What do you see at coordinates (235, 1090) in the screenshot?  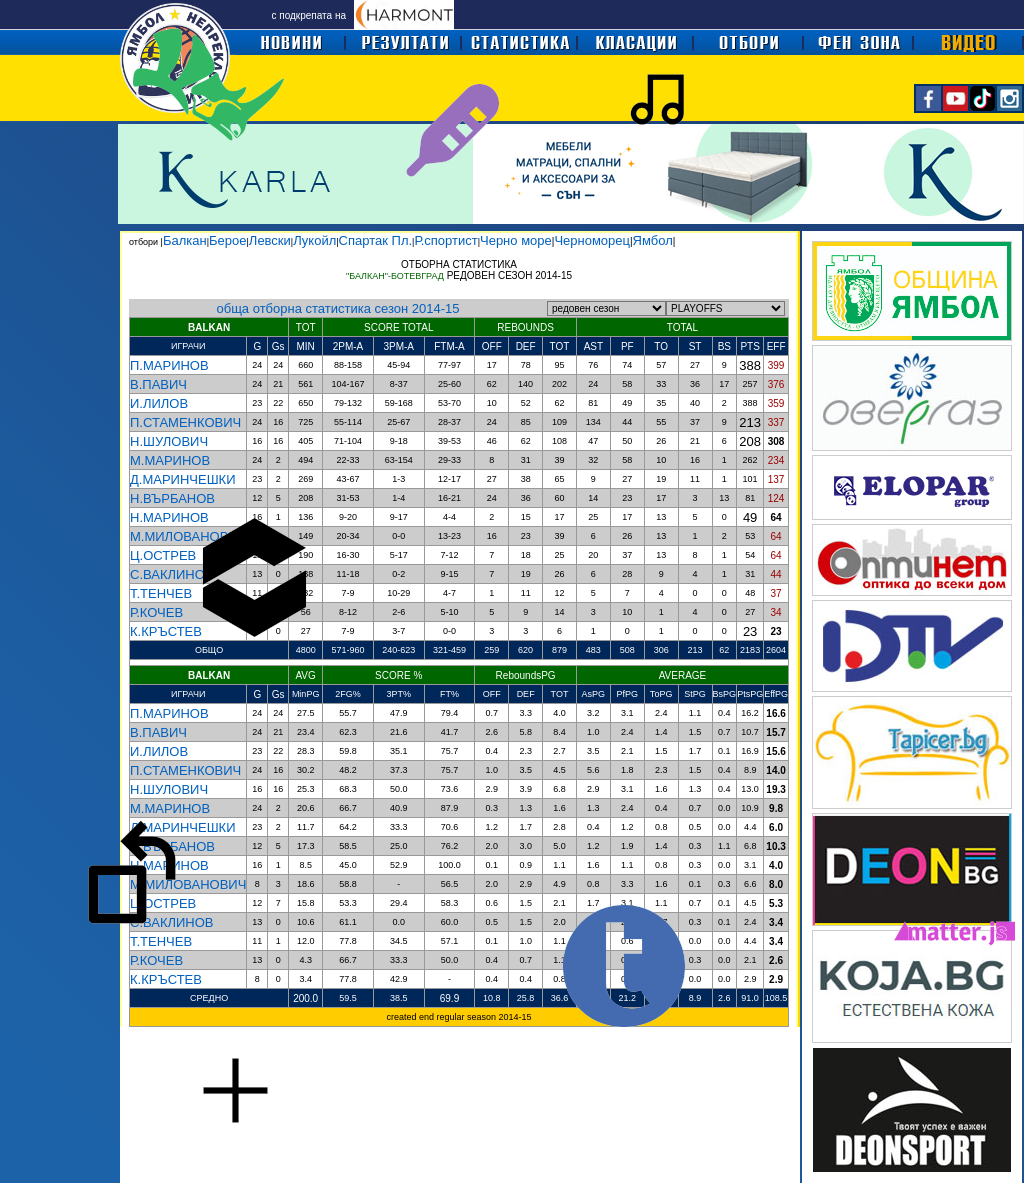 I see `add a new item` at bounding box center [235, 1090].